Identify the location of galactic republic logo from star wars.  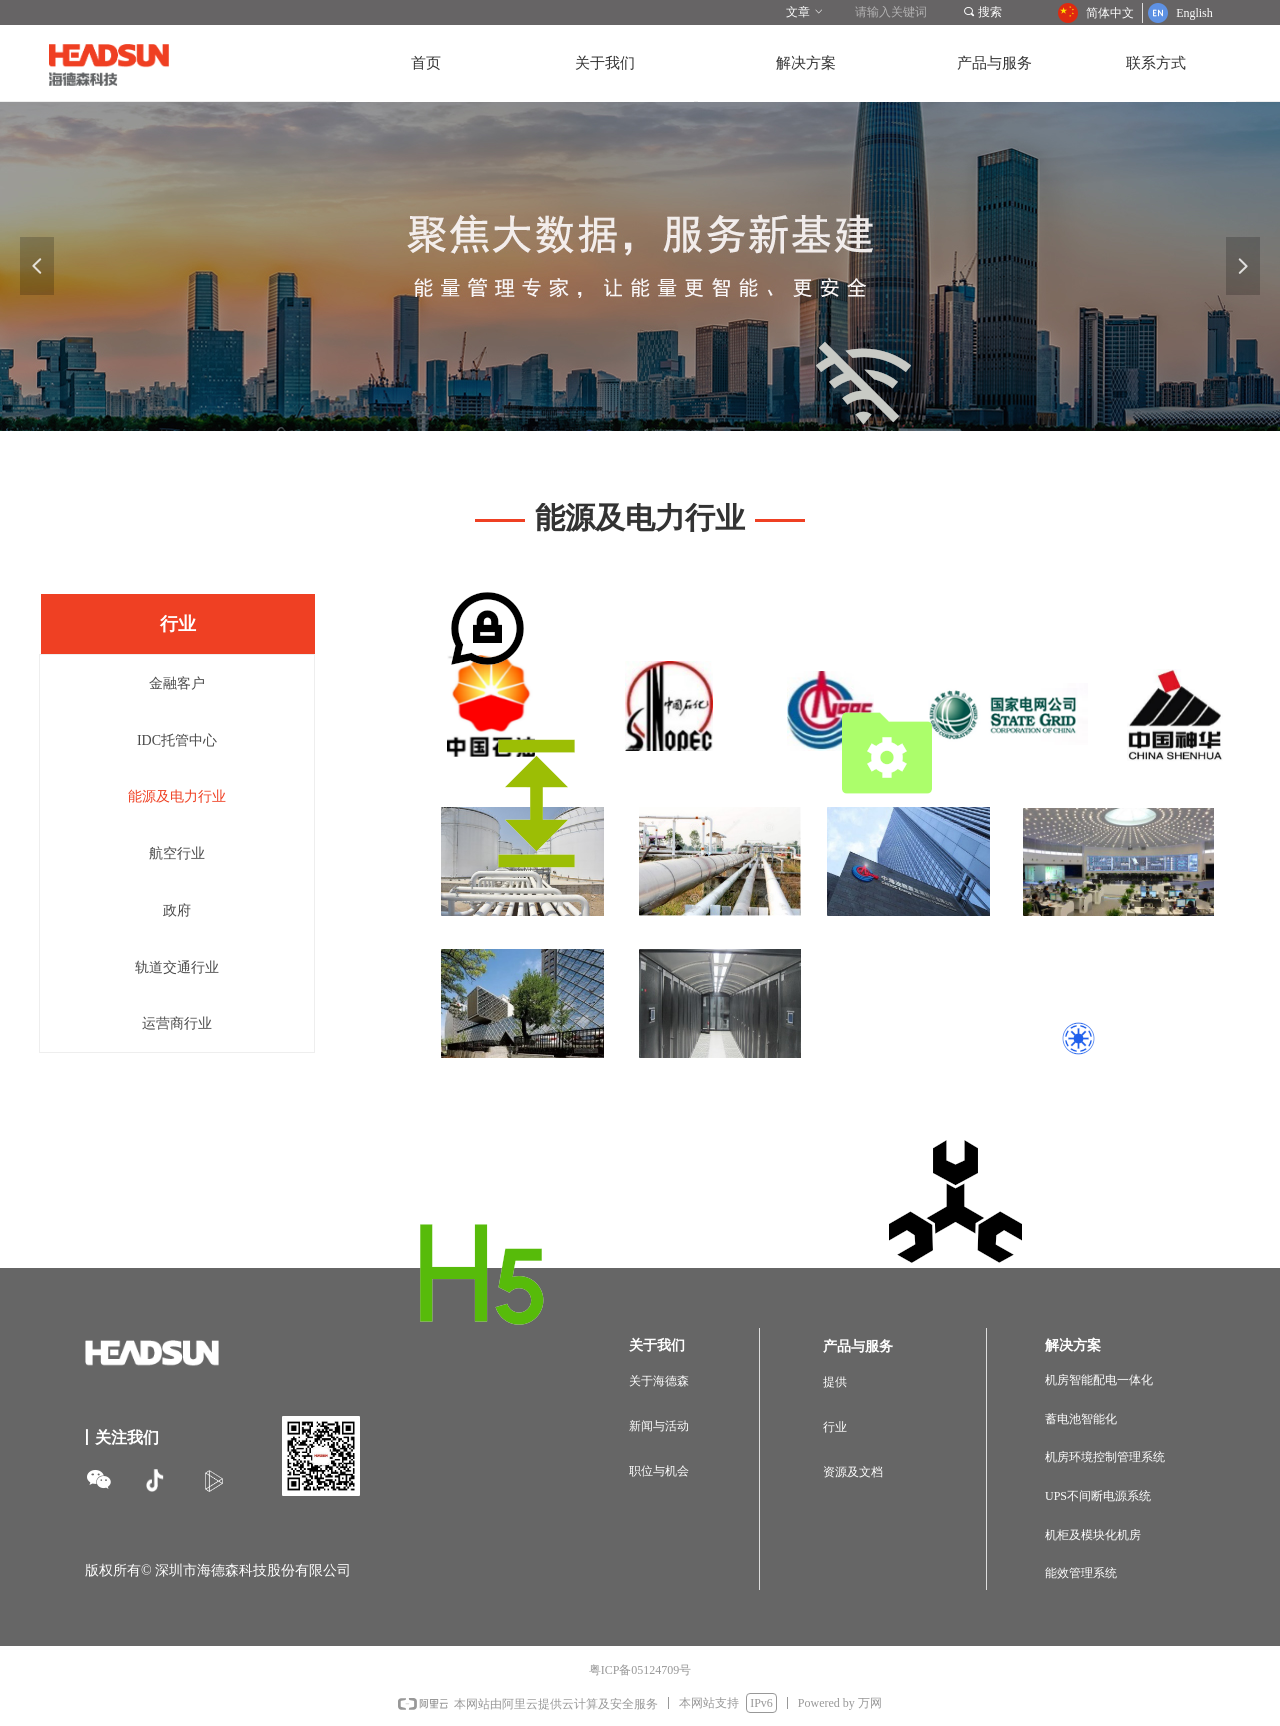
(1078, 1038).